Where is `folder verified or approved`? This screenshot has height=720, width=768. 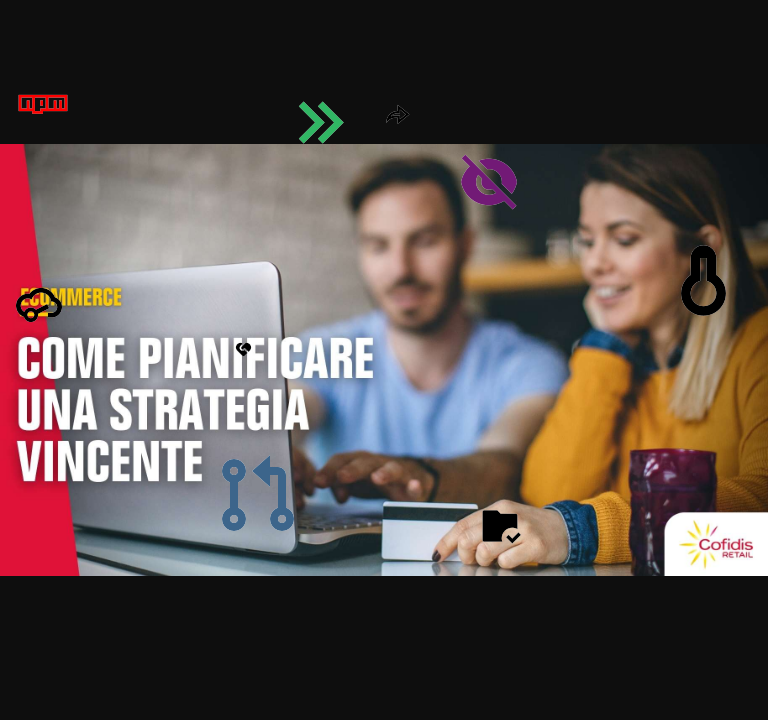 folder verified or approved is located at coordinates (500, 526).